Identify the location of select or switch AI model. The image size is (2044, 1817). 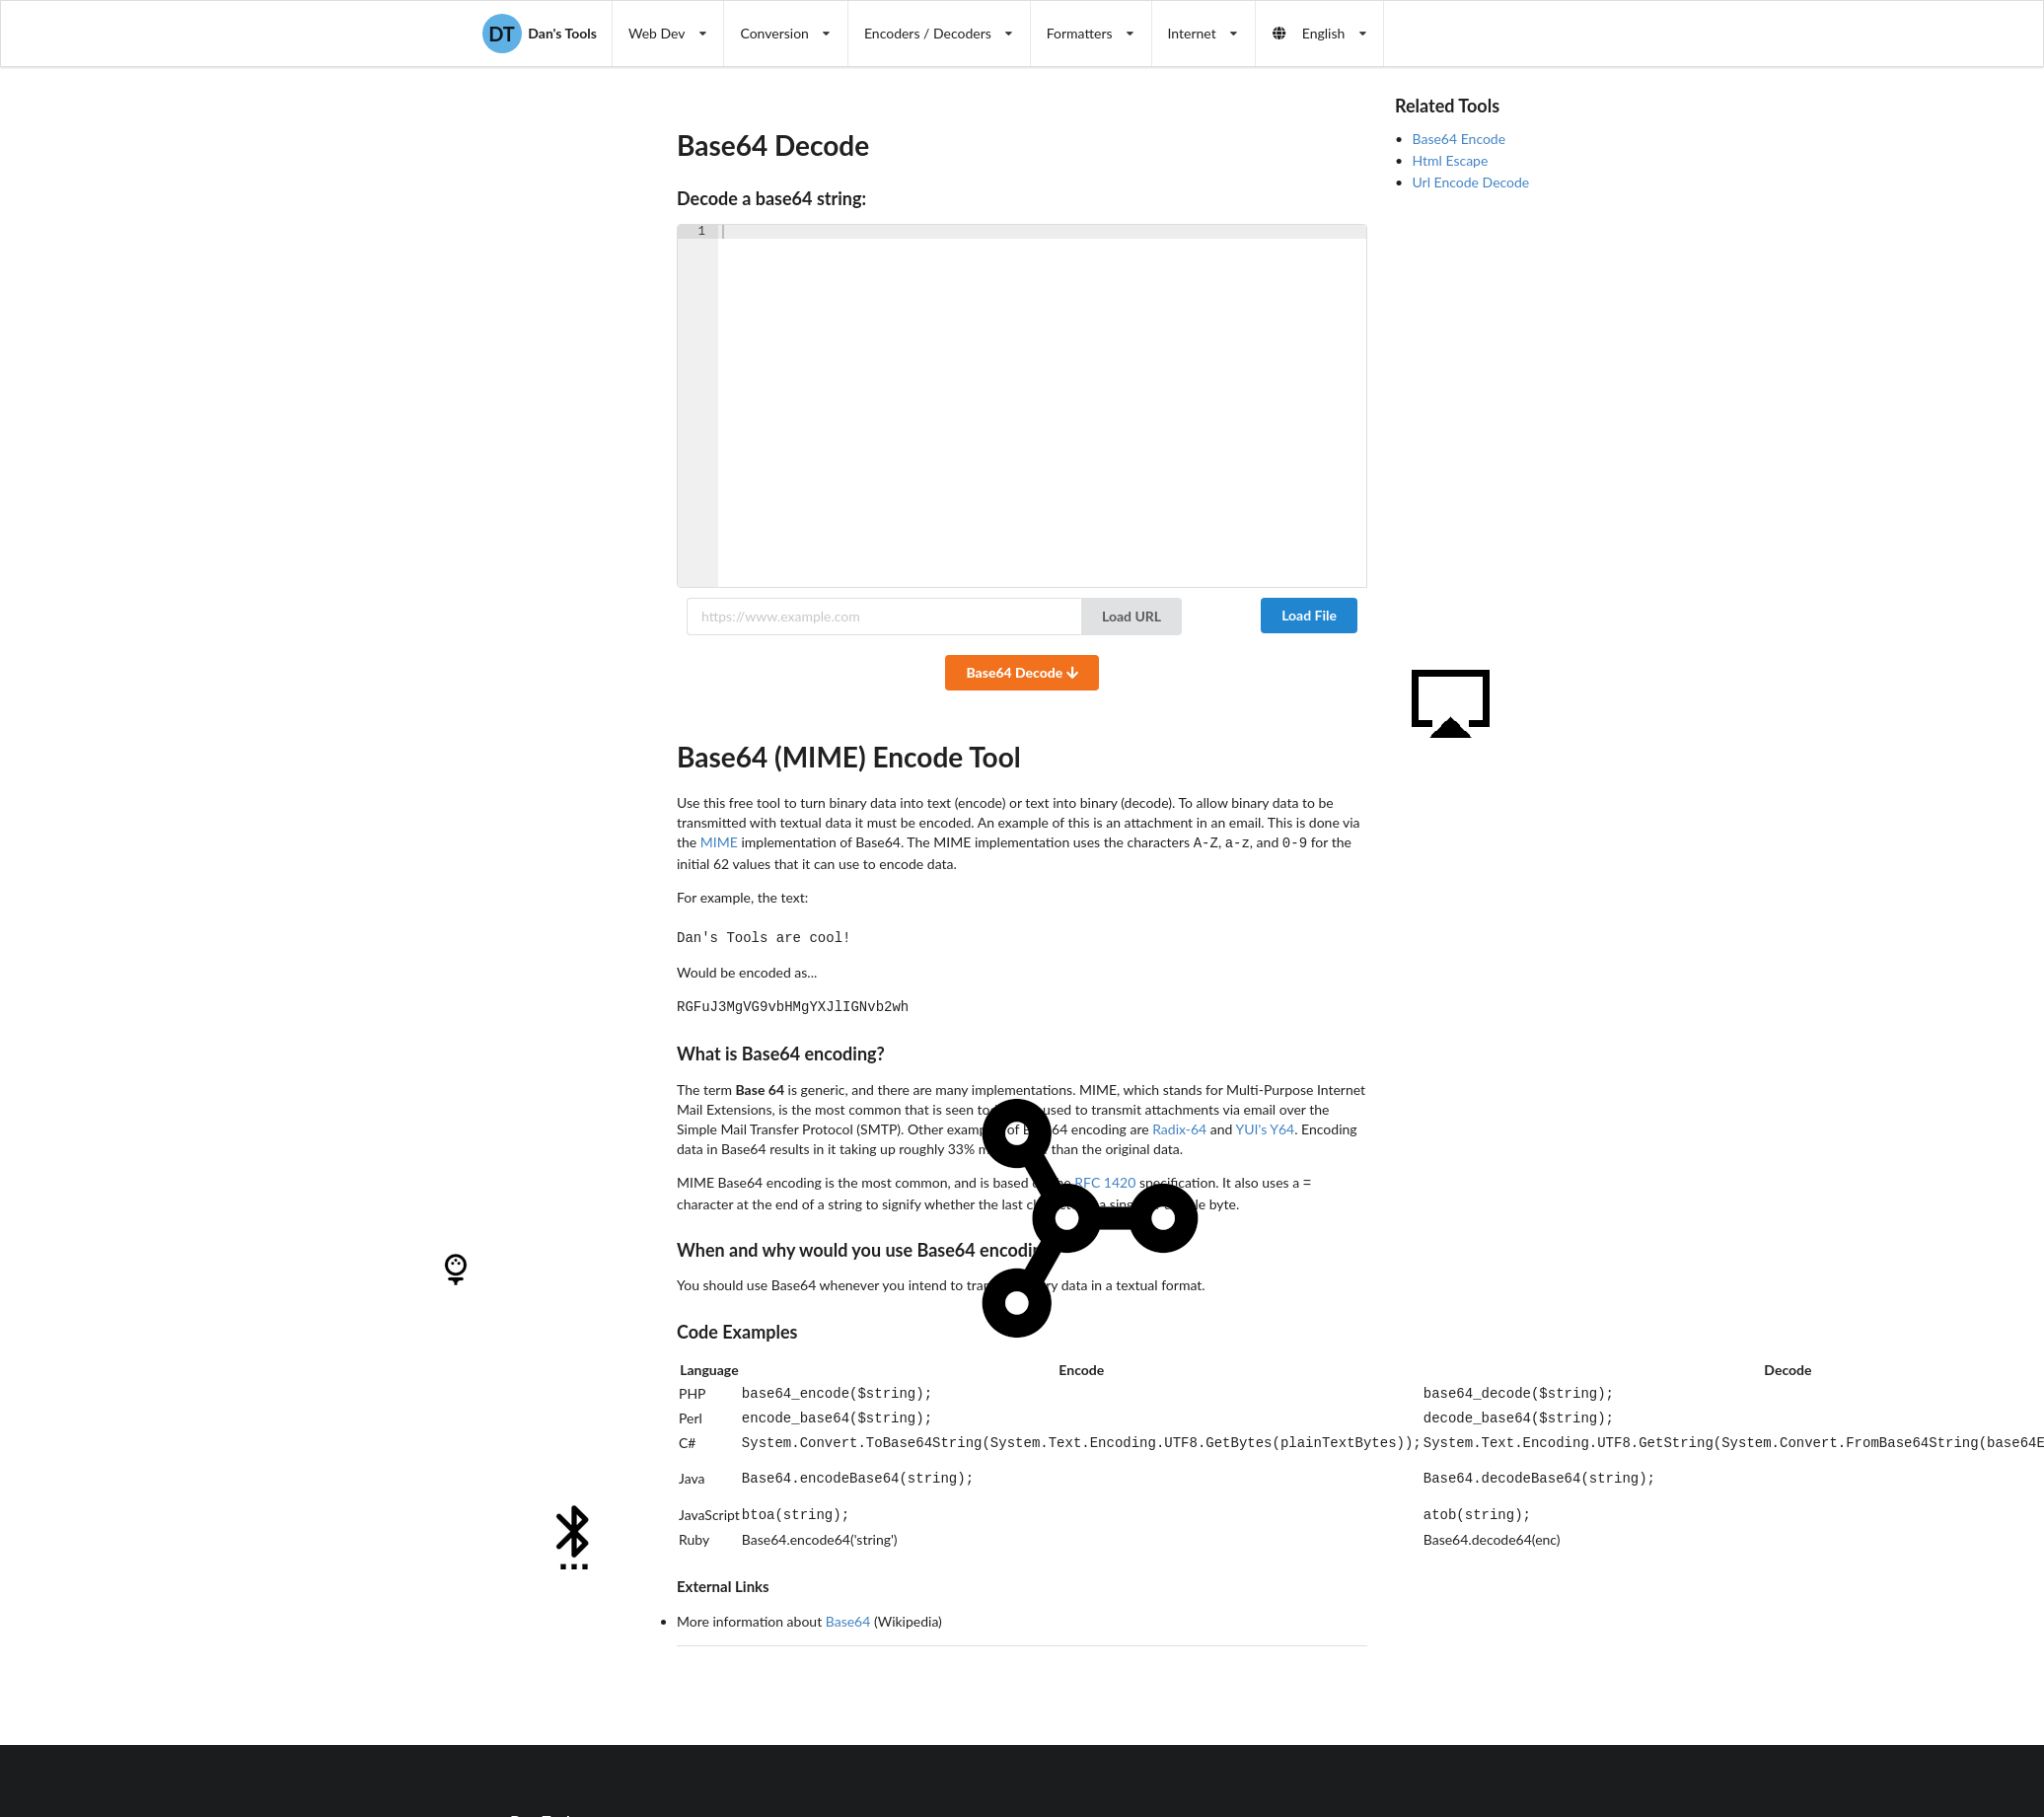
(1090, 1218).